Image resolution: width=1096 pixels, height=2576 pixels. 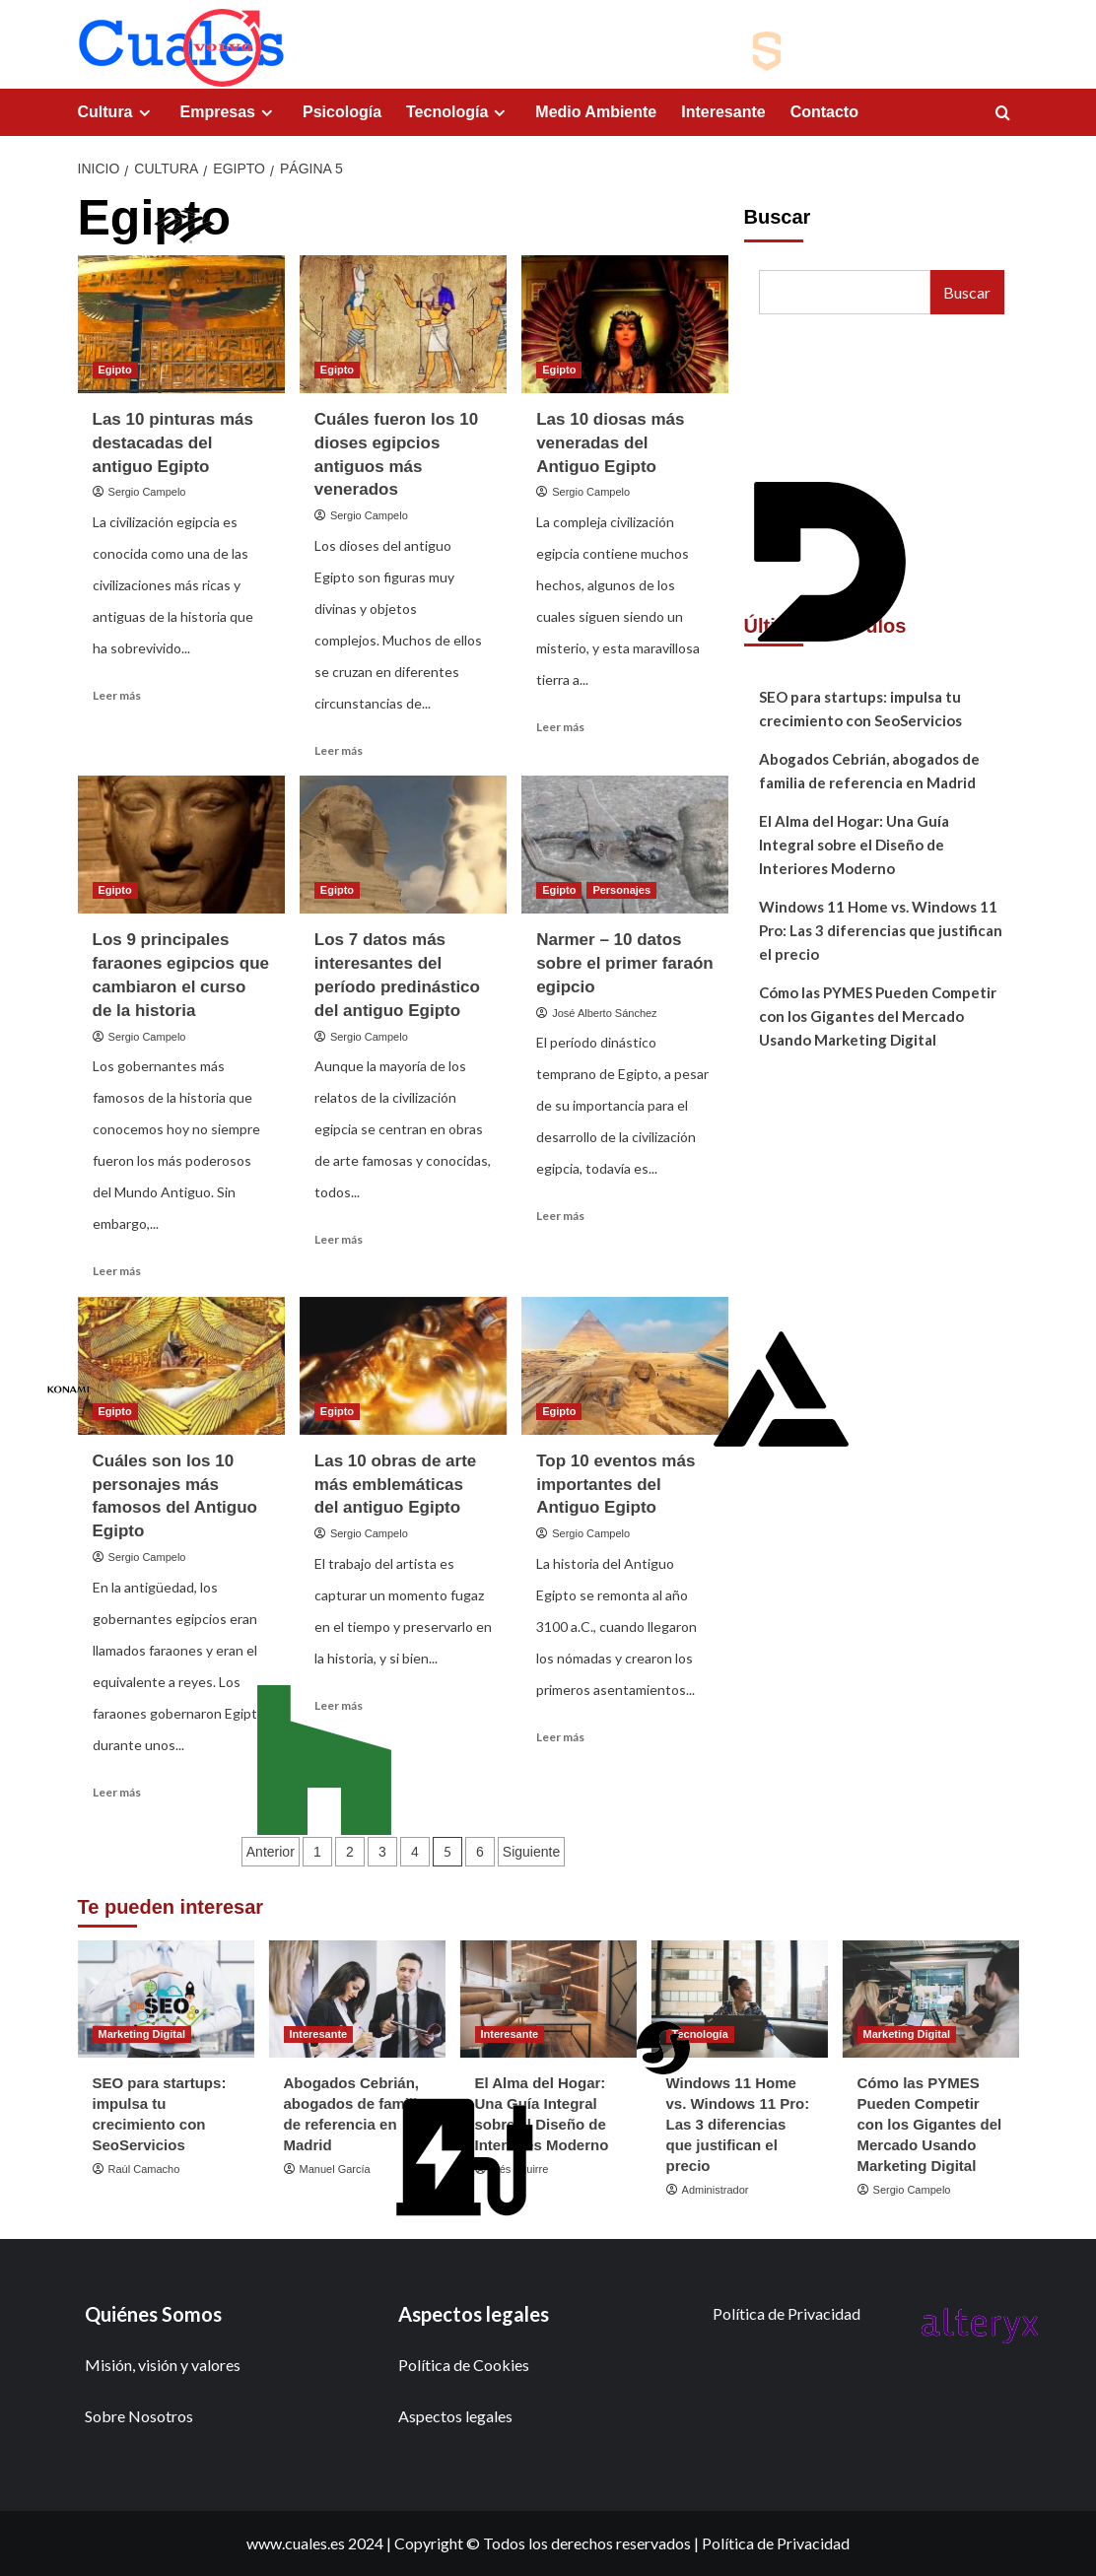 I want to click on alteryx logo - link to alteryx data analytics platform, so click(x=980, y=2326).